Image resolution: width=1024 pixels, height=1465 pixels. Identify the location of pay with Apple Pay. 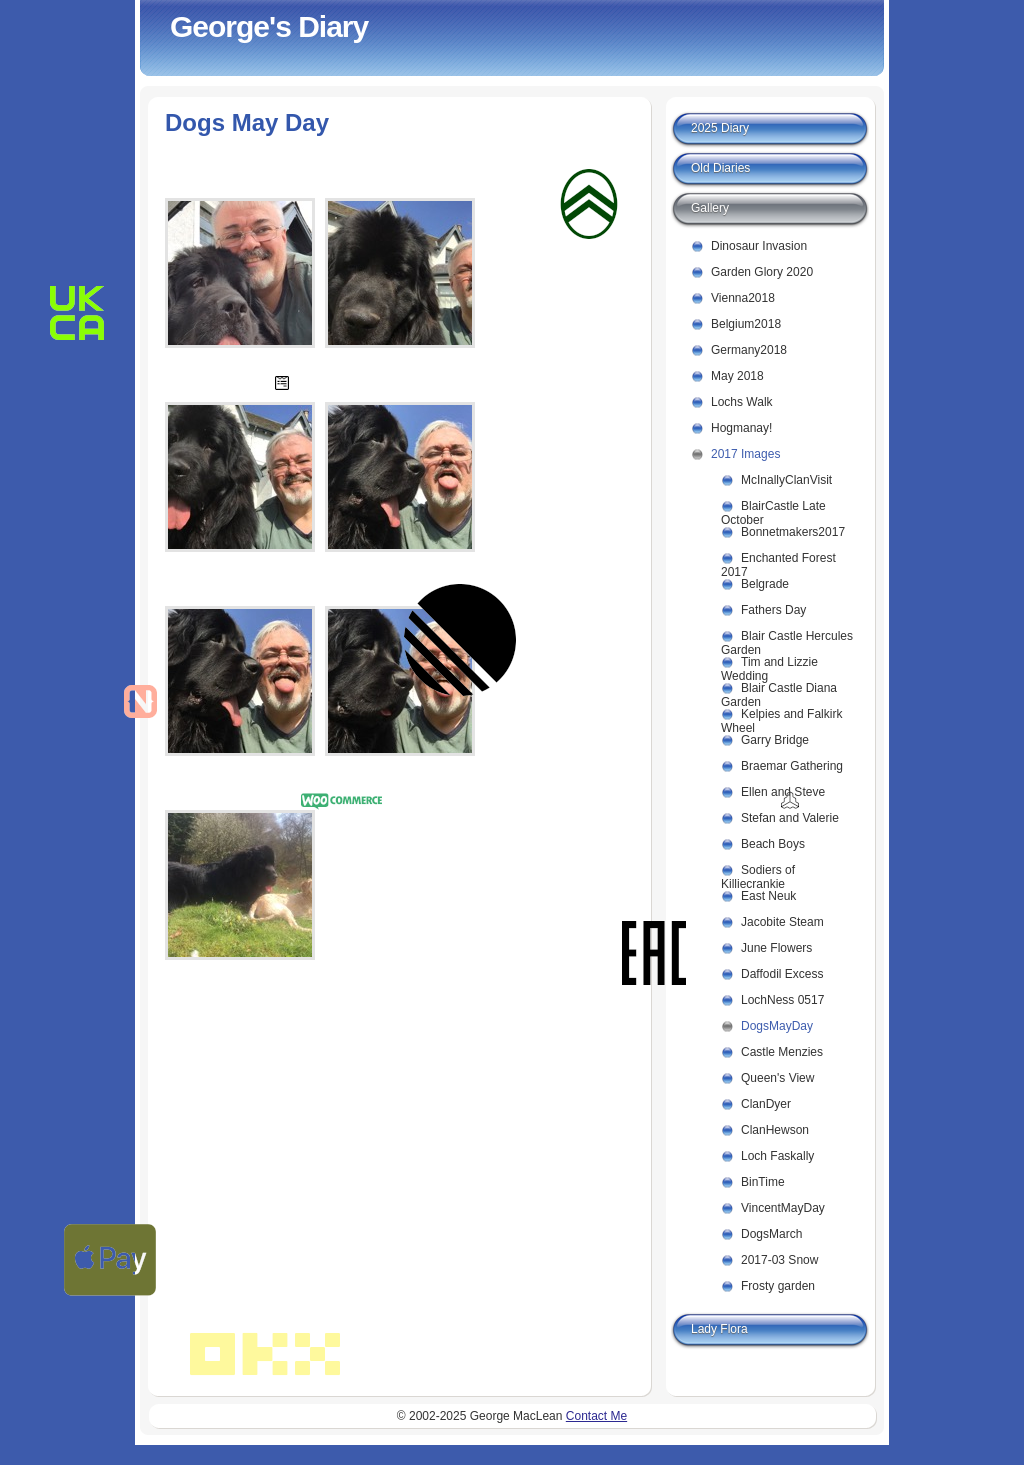
(110, 1260).